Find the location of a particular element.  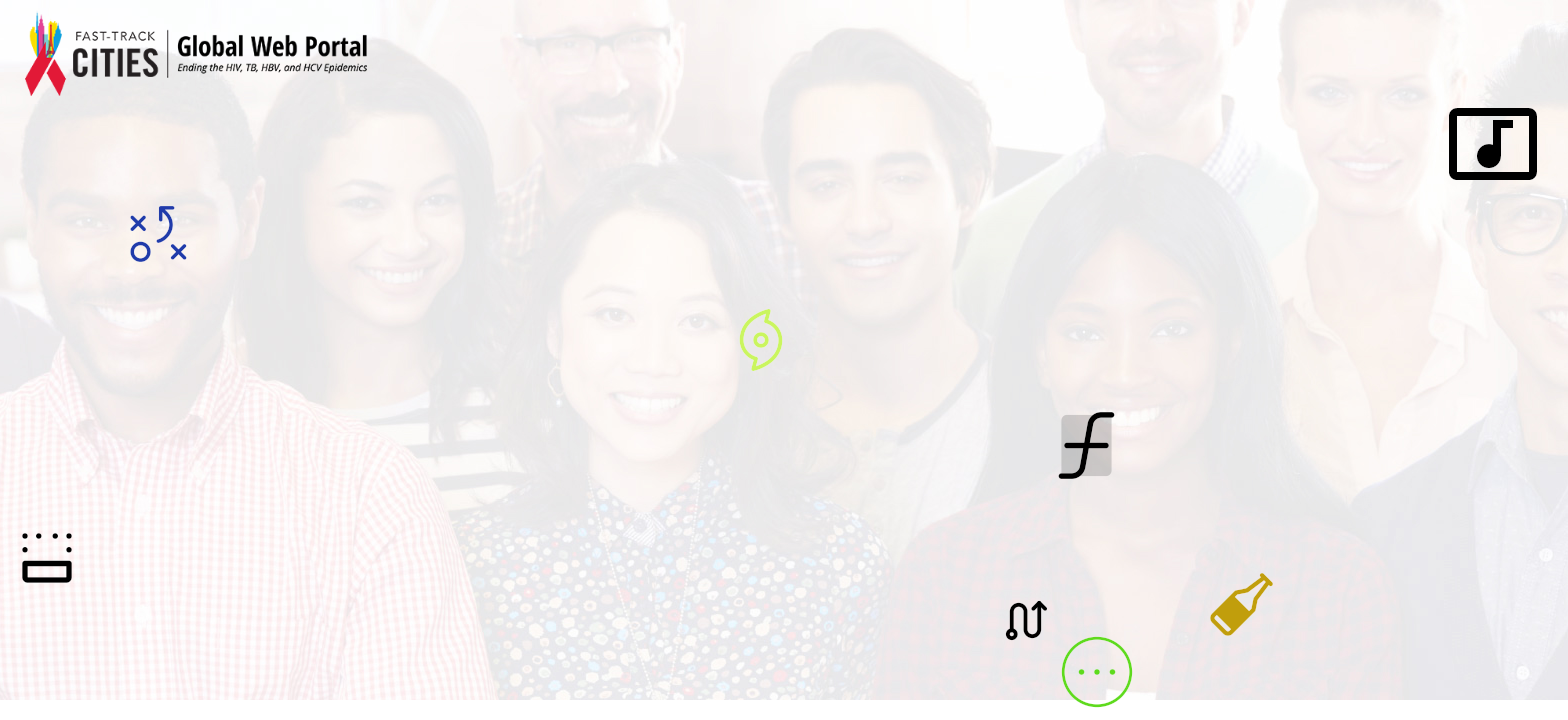

insert a mathematical function or formula is located at coordinates (1086, 445).